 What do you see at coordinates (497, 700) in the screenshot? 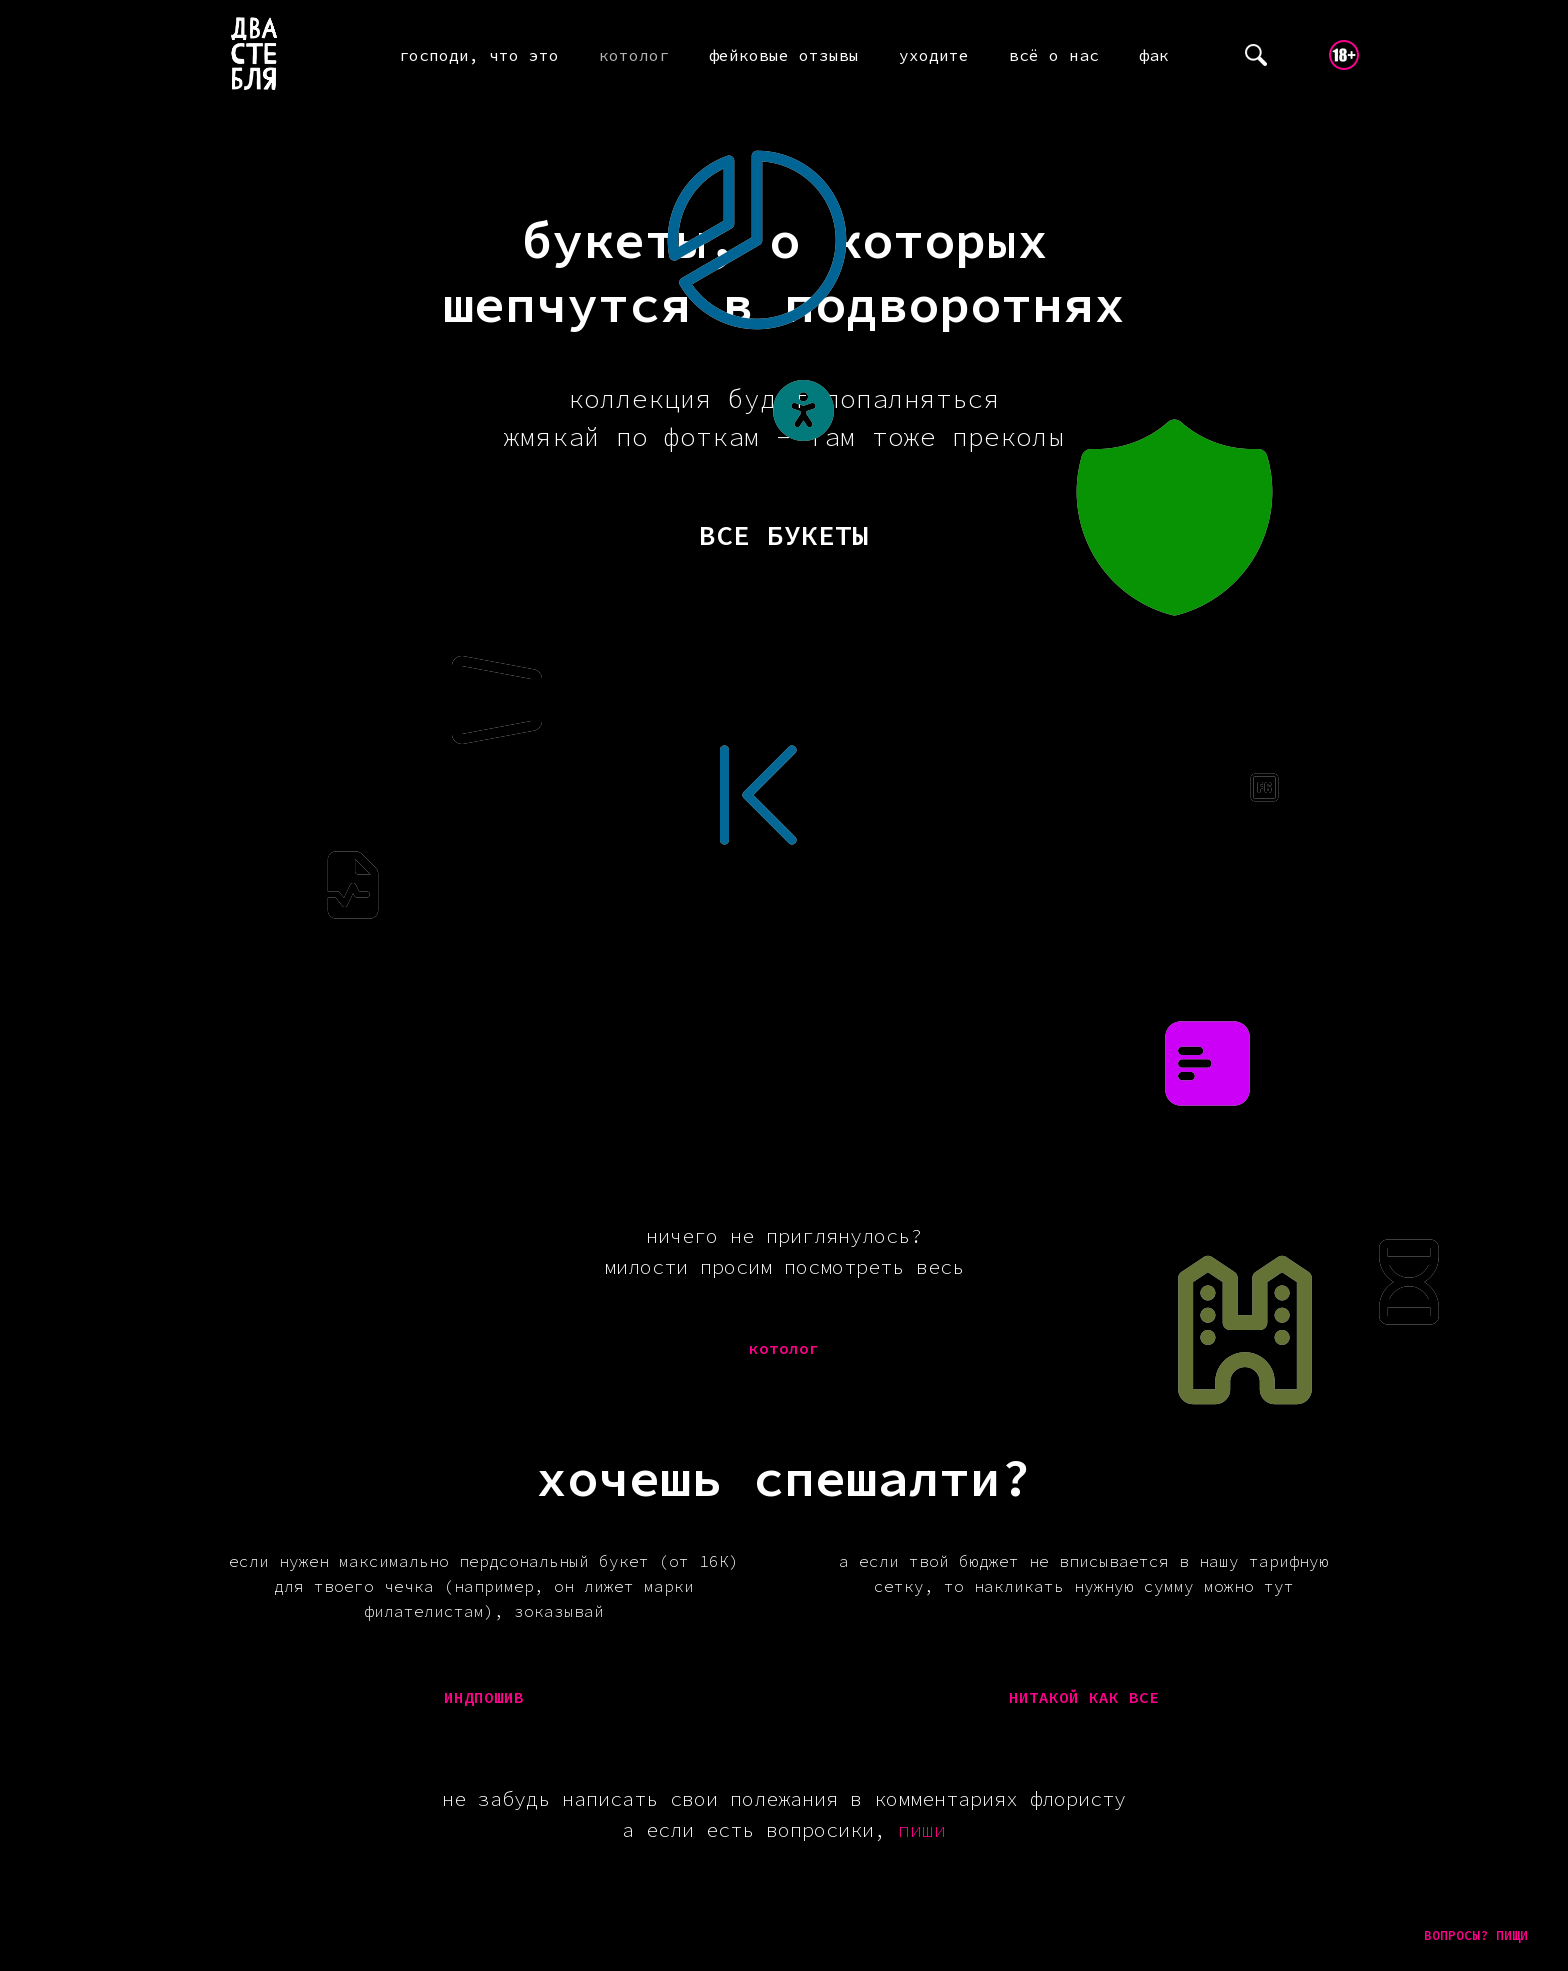
I see `skew or shear object horizontally` at bounding box center [497, 700].